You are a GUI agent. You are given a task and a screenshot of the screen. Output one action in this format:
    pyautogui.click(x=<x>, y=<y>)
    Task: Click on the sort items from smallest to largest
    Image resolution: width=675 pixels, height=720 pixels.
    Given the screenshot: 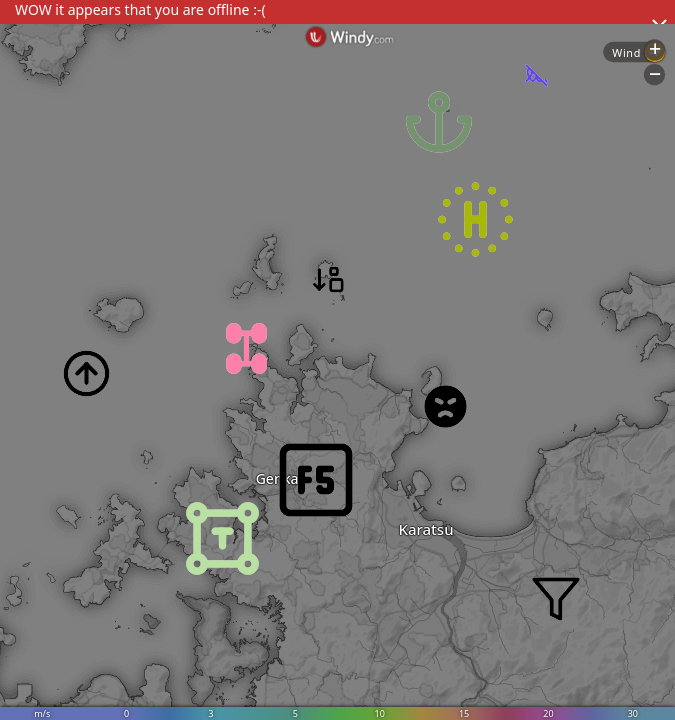 What is the action you would take?
    pyautogui.click(x=327, y=279)
    